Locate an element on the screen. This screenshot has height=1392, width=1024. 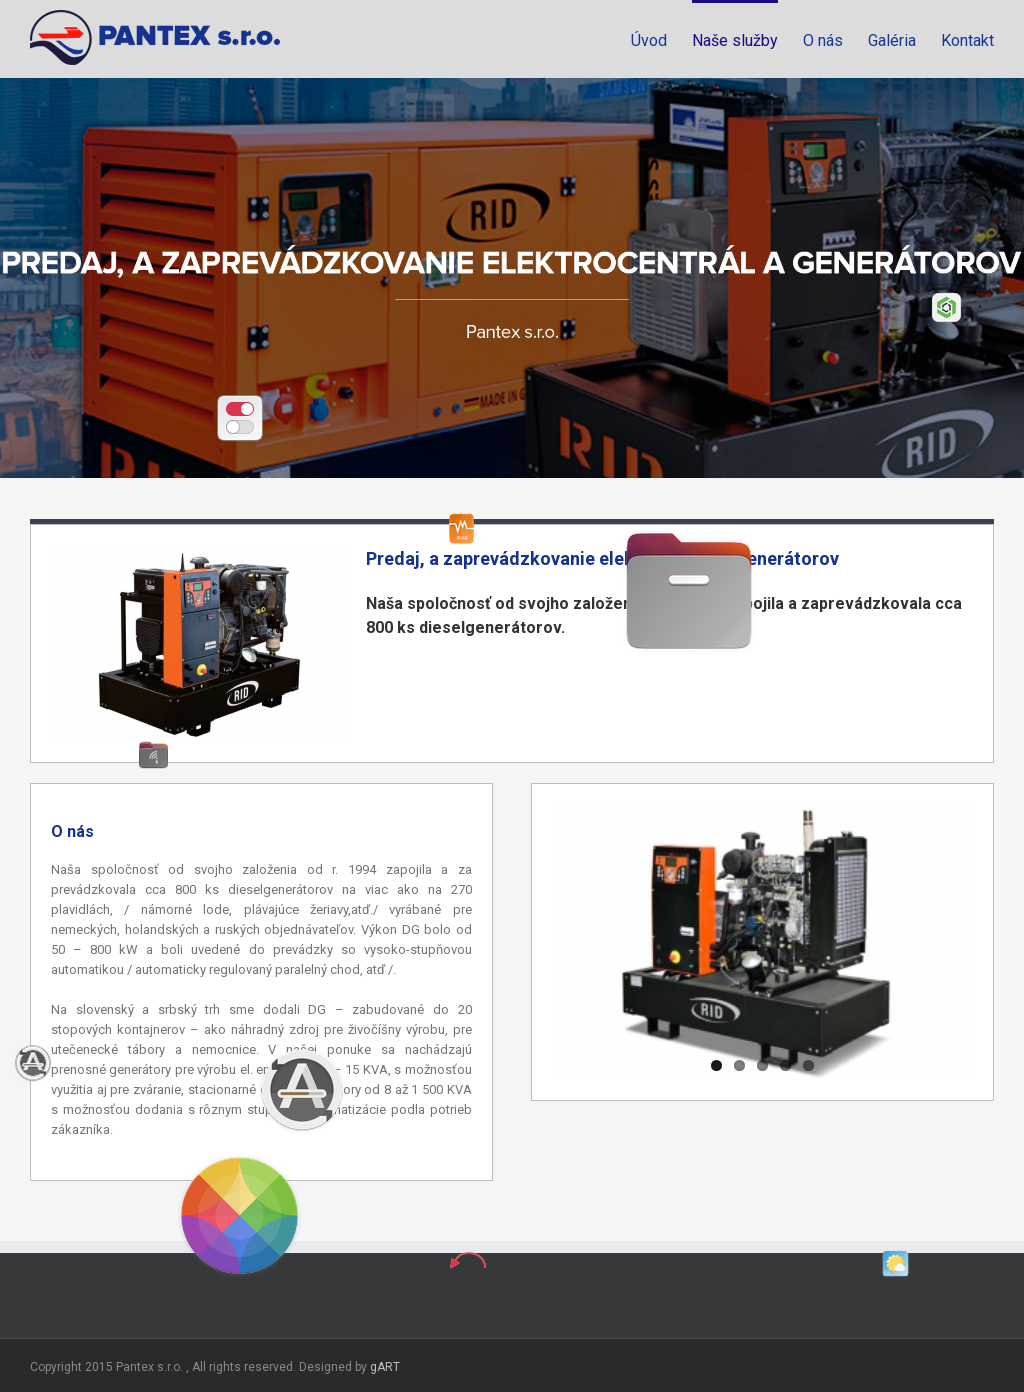
open the weather app is located at coordinates (895, 1263).